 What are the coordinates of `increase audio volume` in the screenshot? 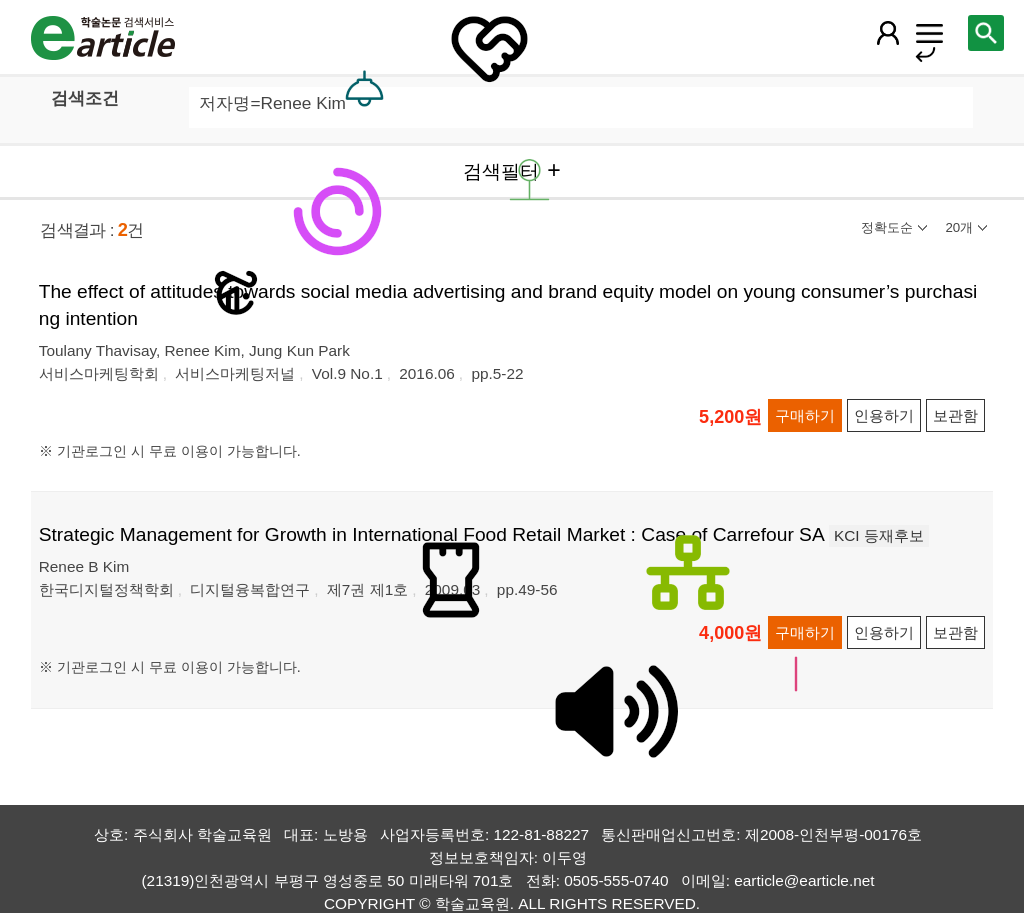 It's located at (613, 711).